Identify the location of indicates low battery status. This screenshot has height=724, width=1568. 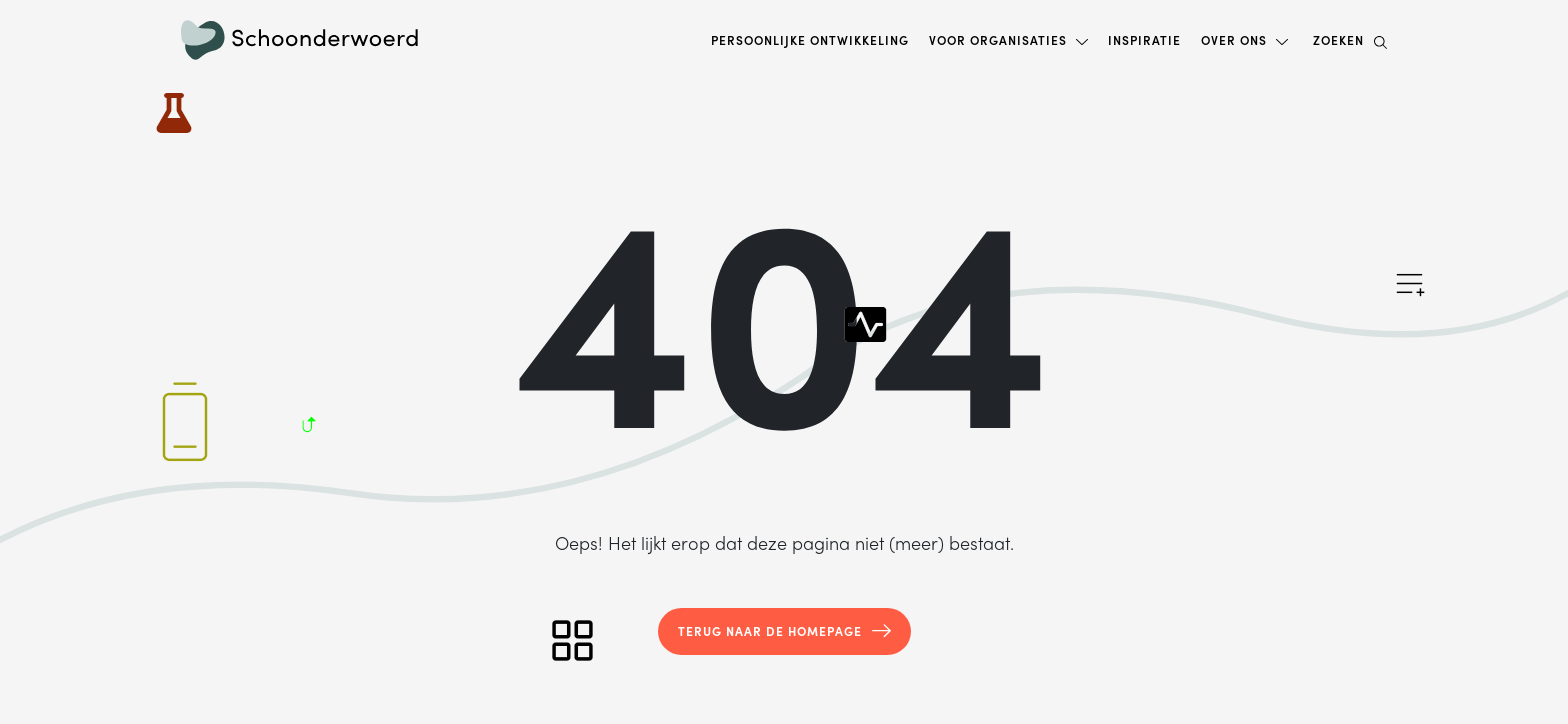
(185, 423).